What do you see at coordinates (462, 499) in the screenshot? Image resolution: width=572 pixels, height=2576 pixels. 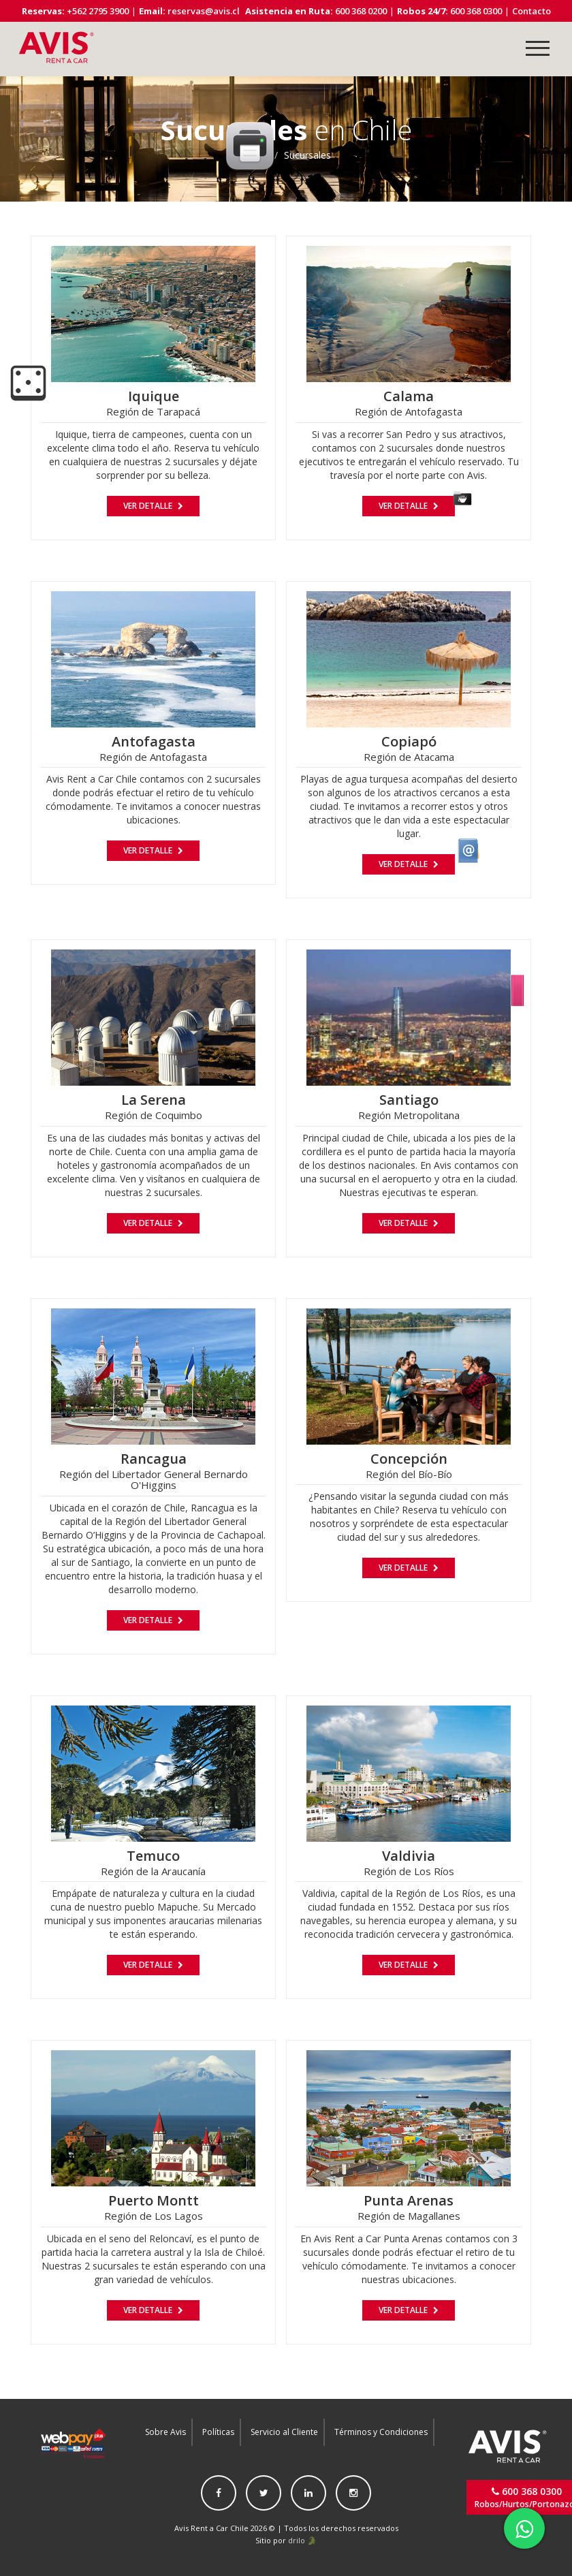 I see `folder containing coffeescript project files` at bounding box center [462, 499].